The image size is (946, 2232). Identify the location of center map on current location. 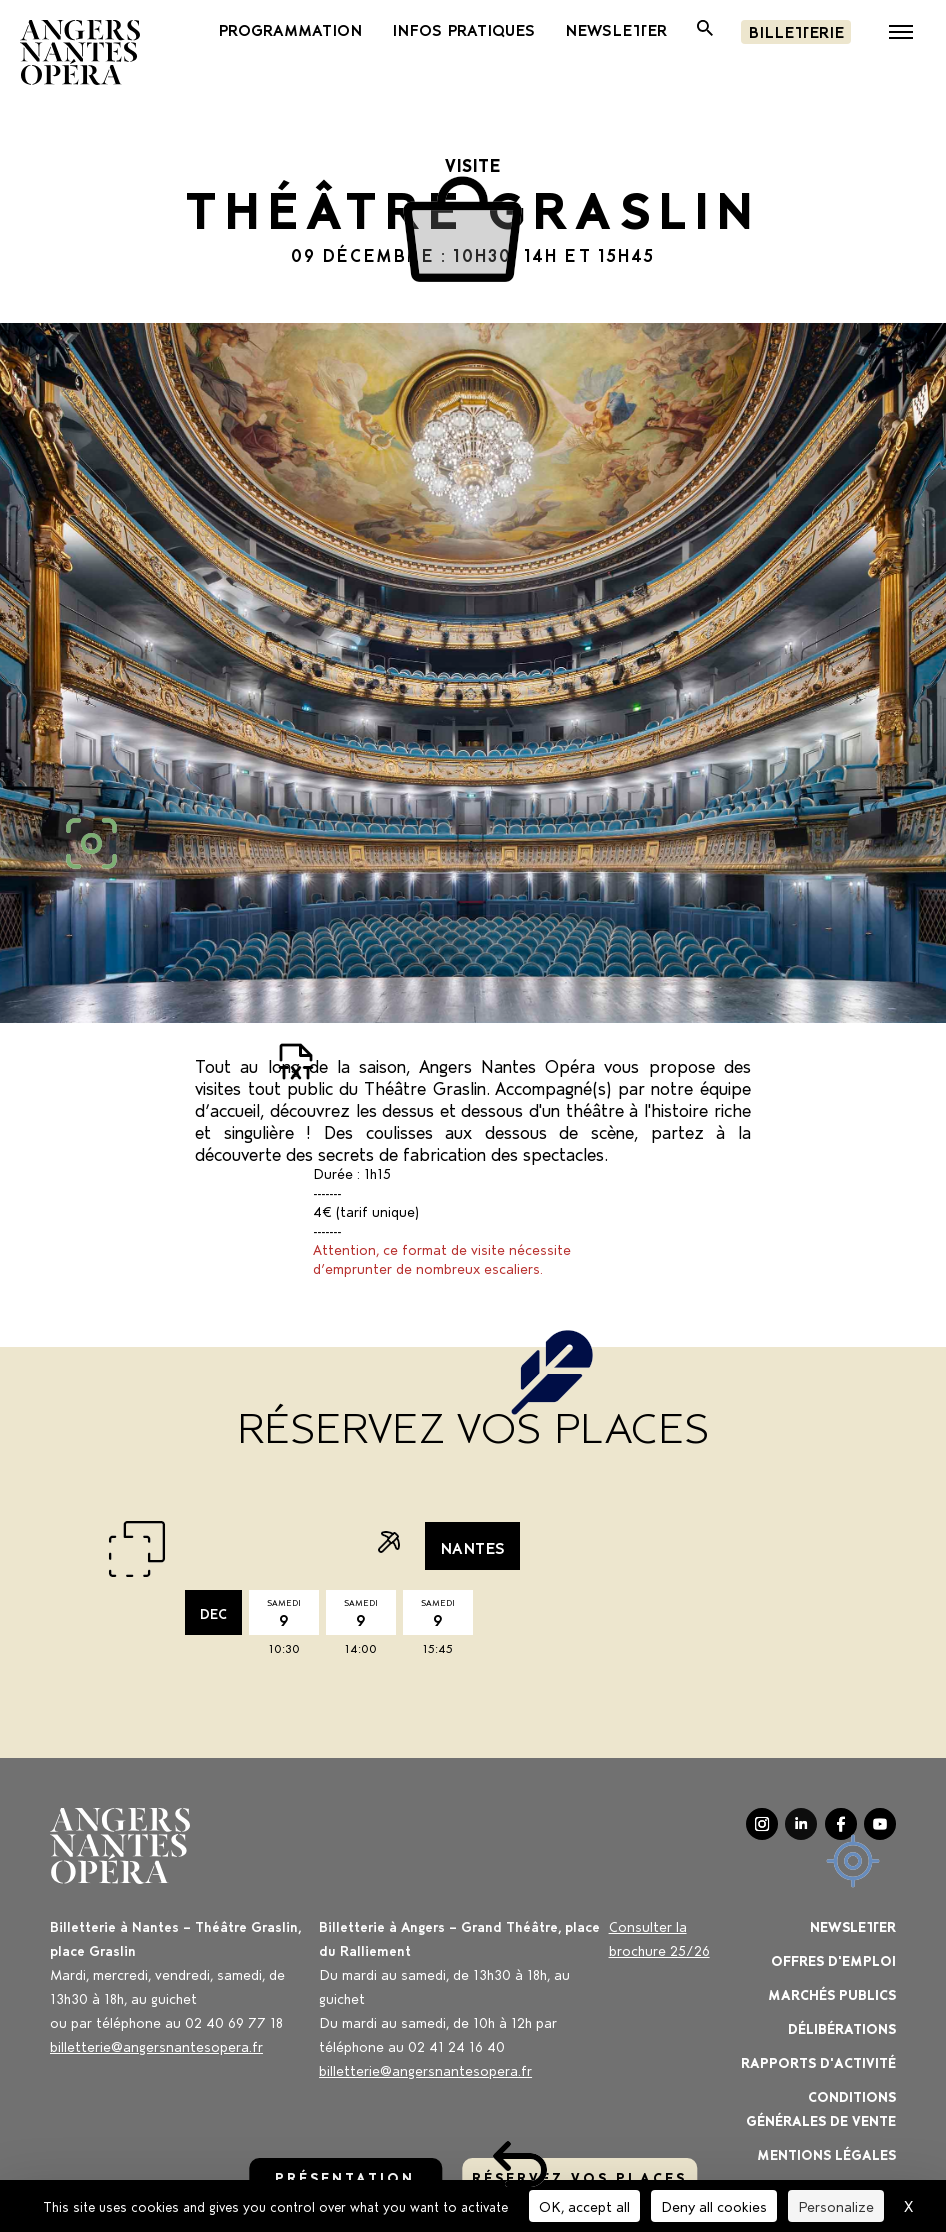
(853, 1861).